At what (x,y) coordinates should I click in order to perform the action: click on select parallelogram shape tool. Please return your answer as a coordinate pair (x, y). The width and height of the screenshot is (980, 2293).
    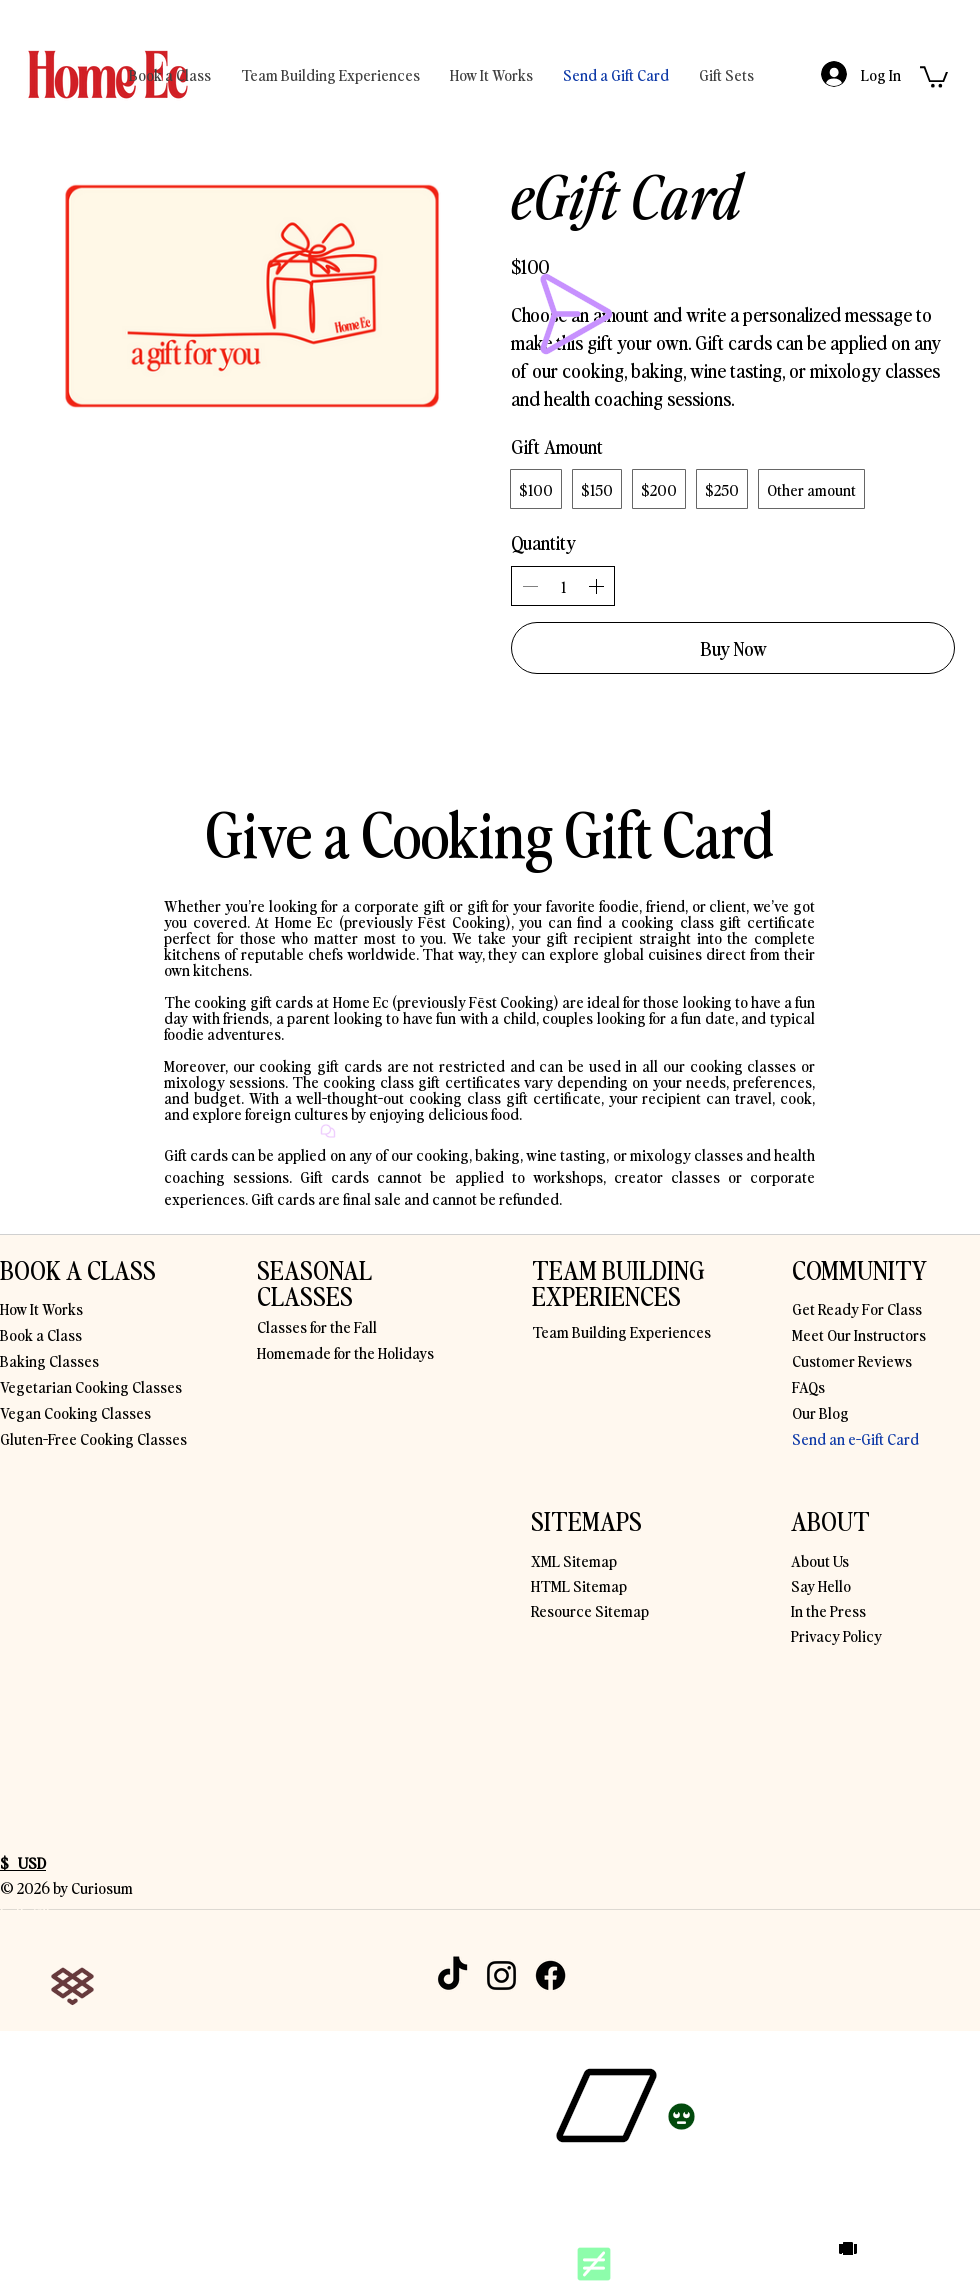
    Looking at the image, I should click on (606, 2105).